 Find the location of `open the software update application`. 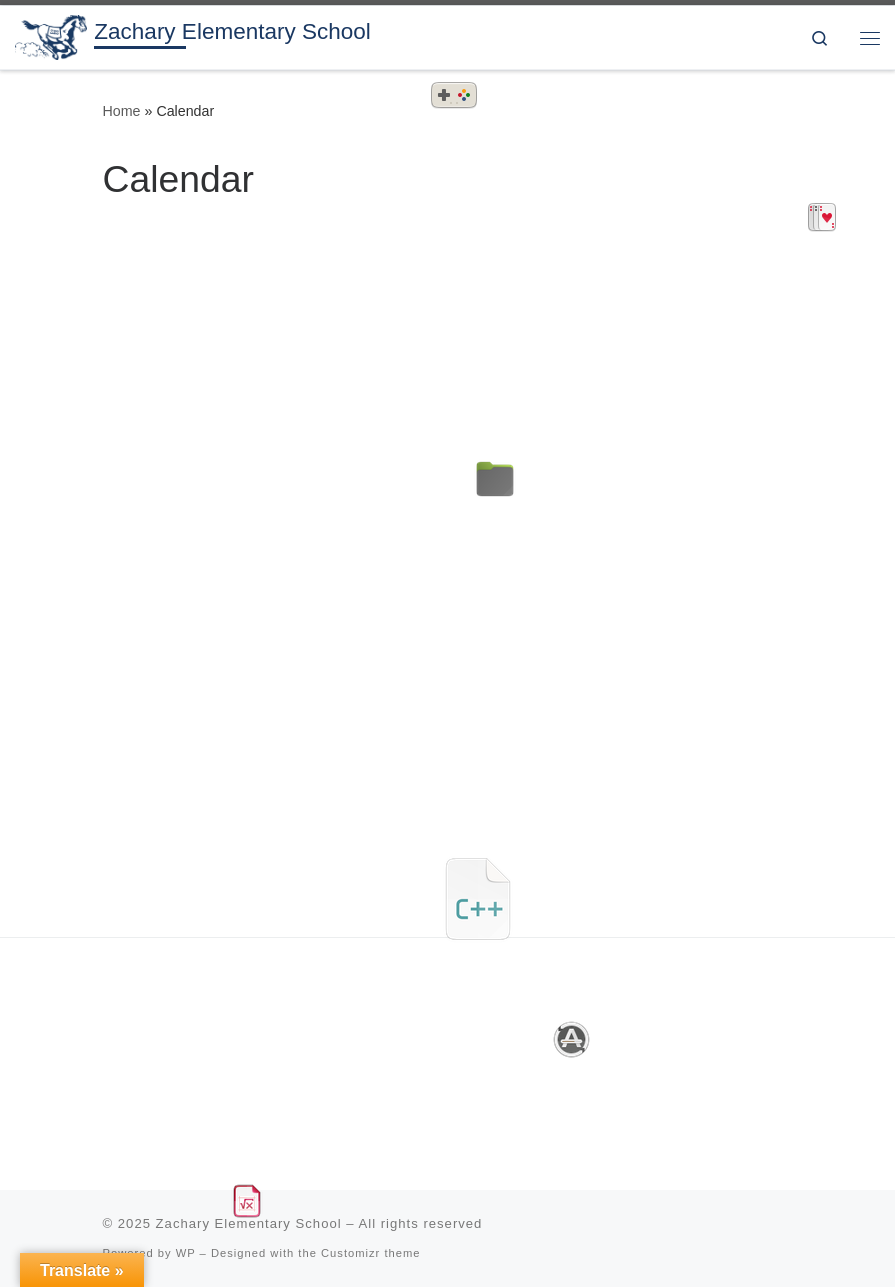

open the software update application is located at coordinates (571, 1039).